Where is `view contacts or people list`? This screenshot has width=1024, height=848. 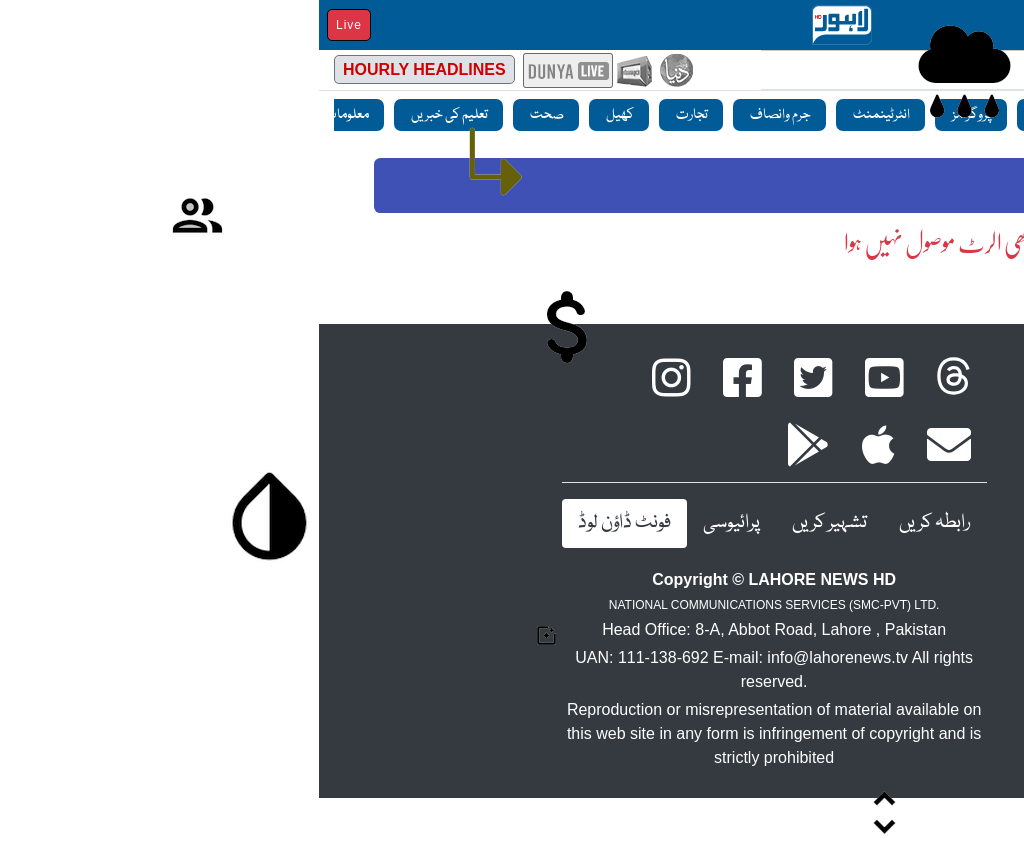
view contacts or people list is located at coordinates (197, 215).